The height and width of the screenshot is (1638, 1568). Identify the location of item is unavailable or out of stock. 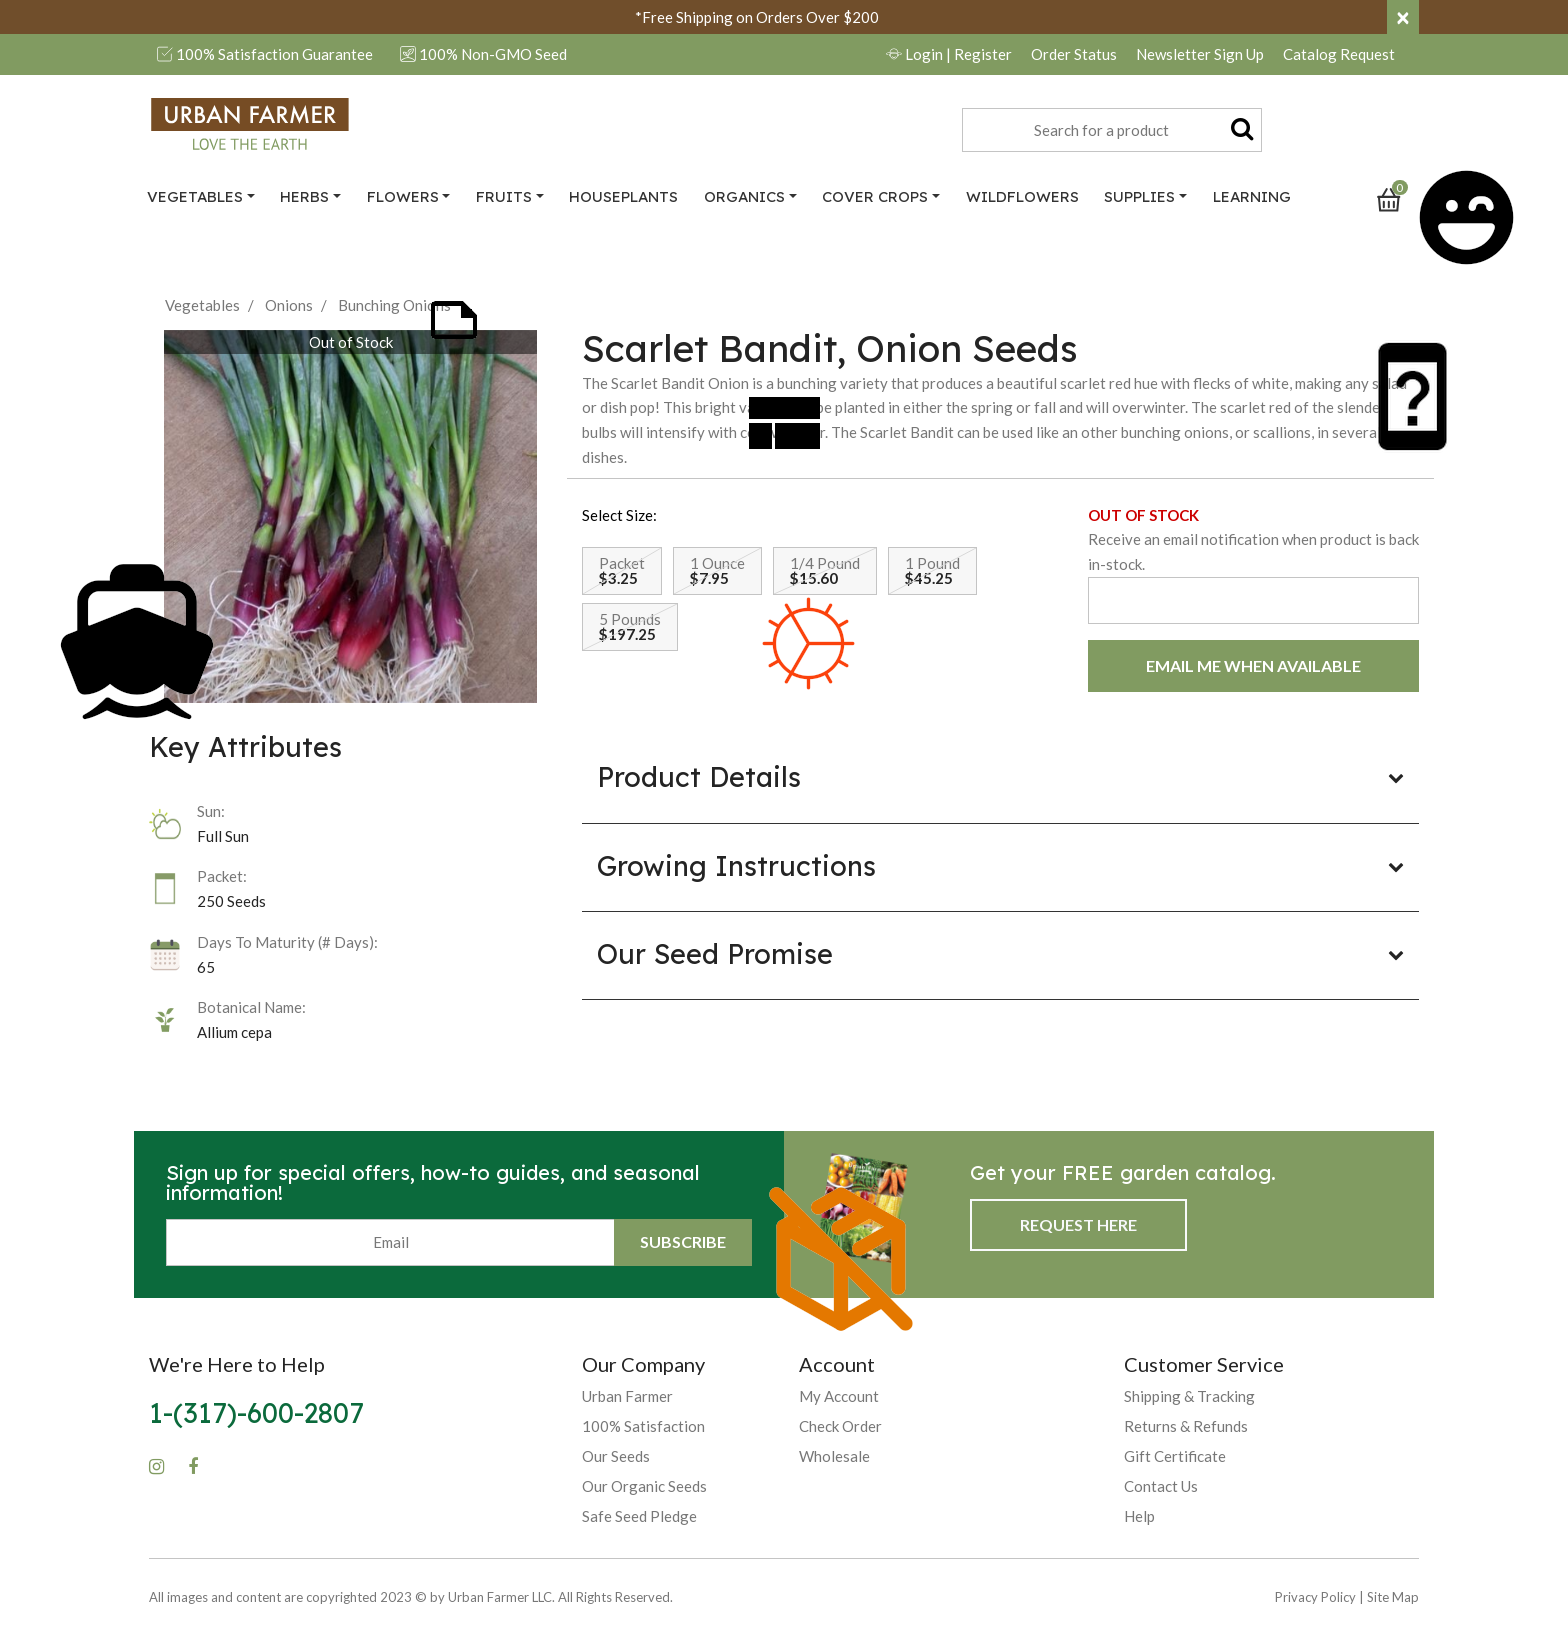
(841, 1259).